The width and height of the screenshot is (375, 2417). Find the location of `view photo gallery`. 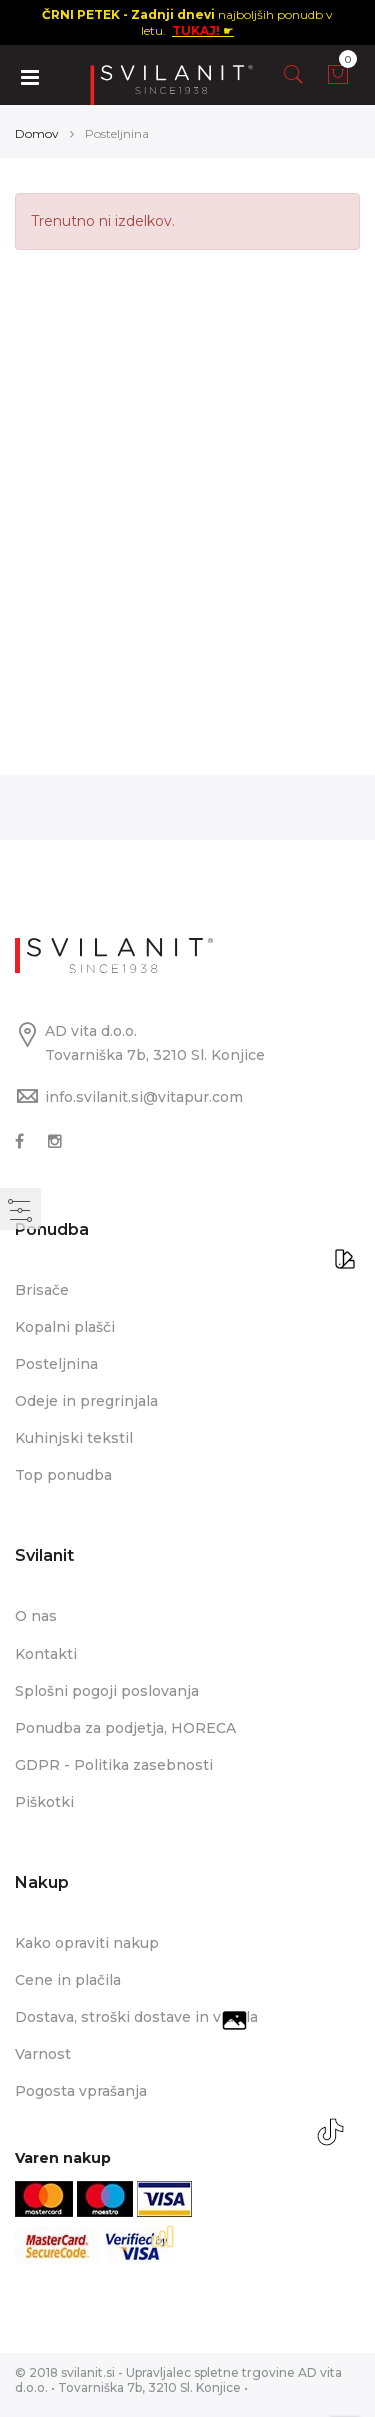

view photo gallery is located at coordinates (234, 2020).